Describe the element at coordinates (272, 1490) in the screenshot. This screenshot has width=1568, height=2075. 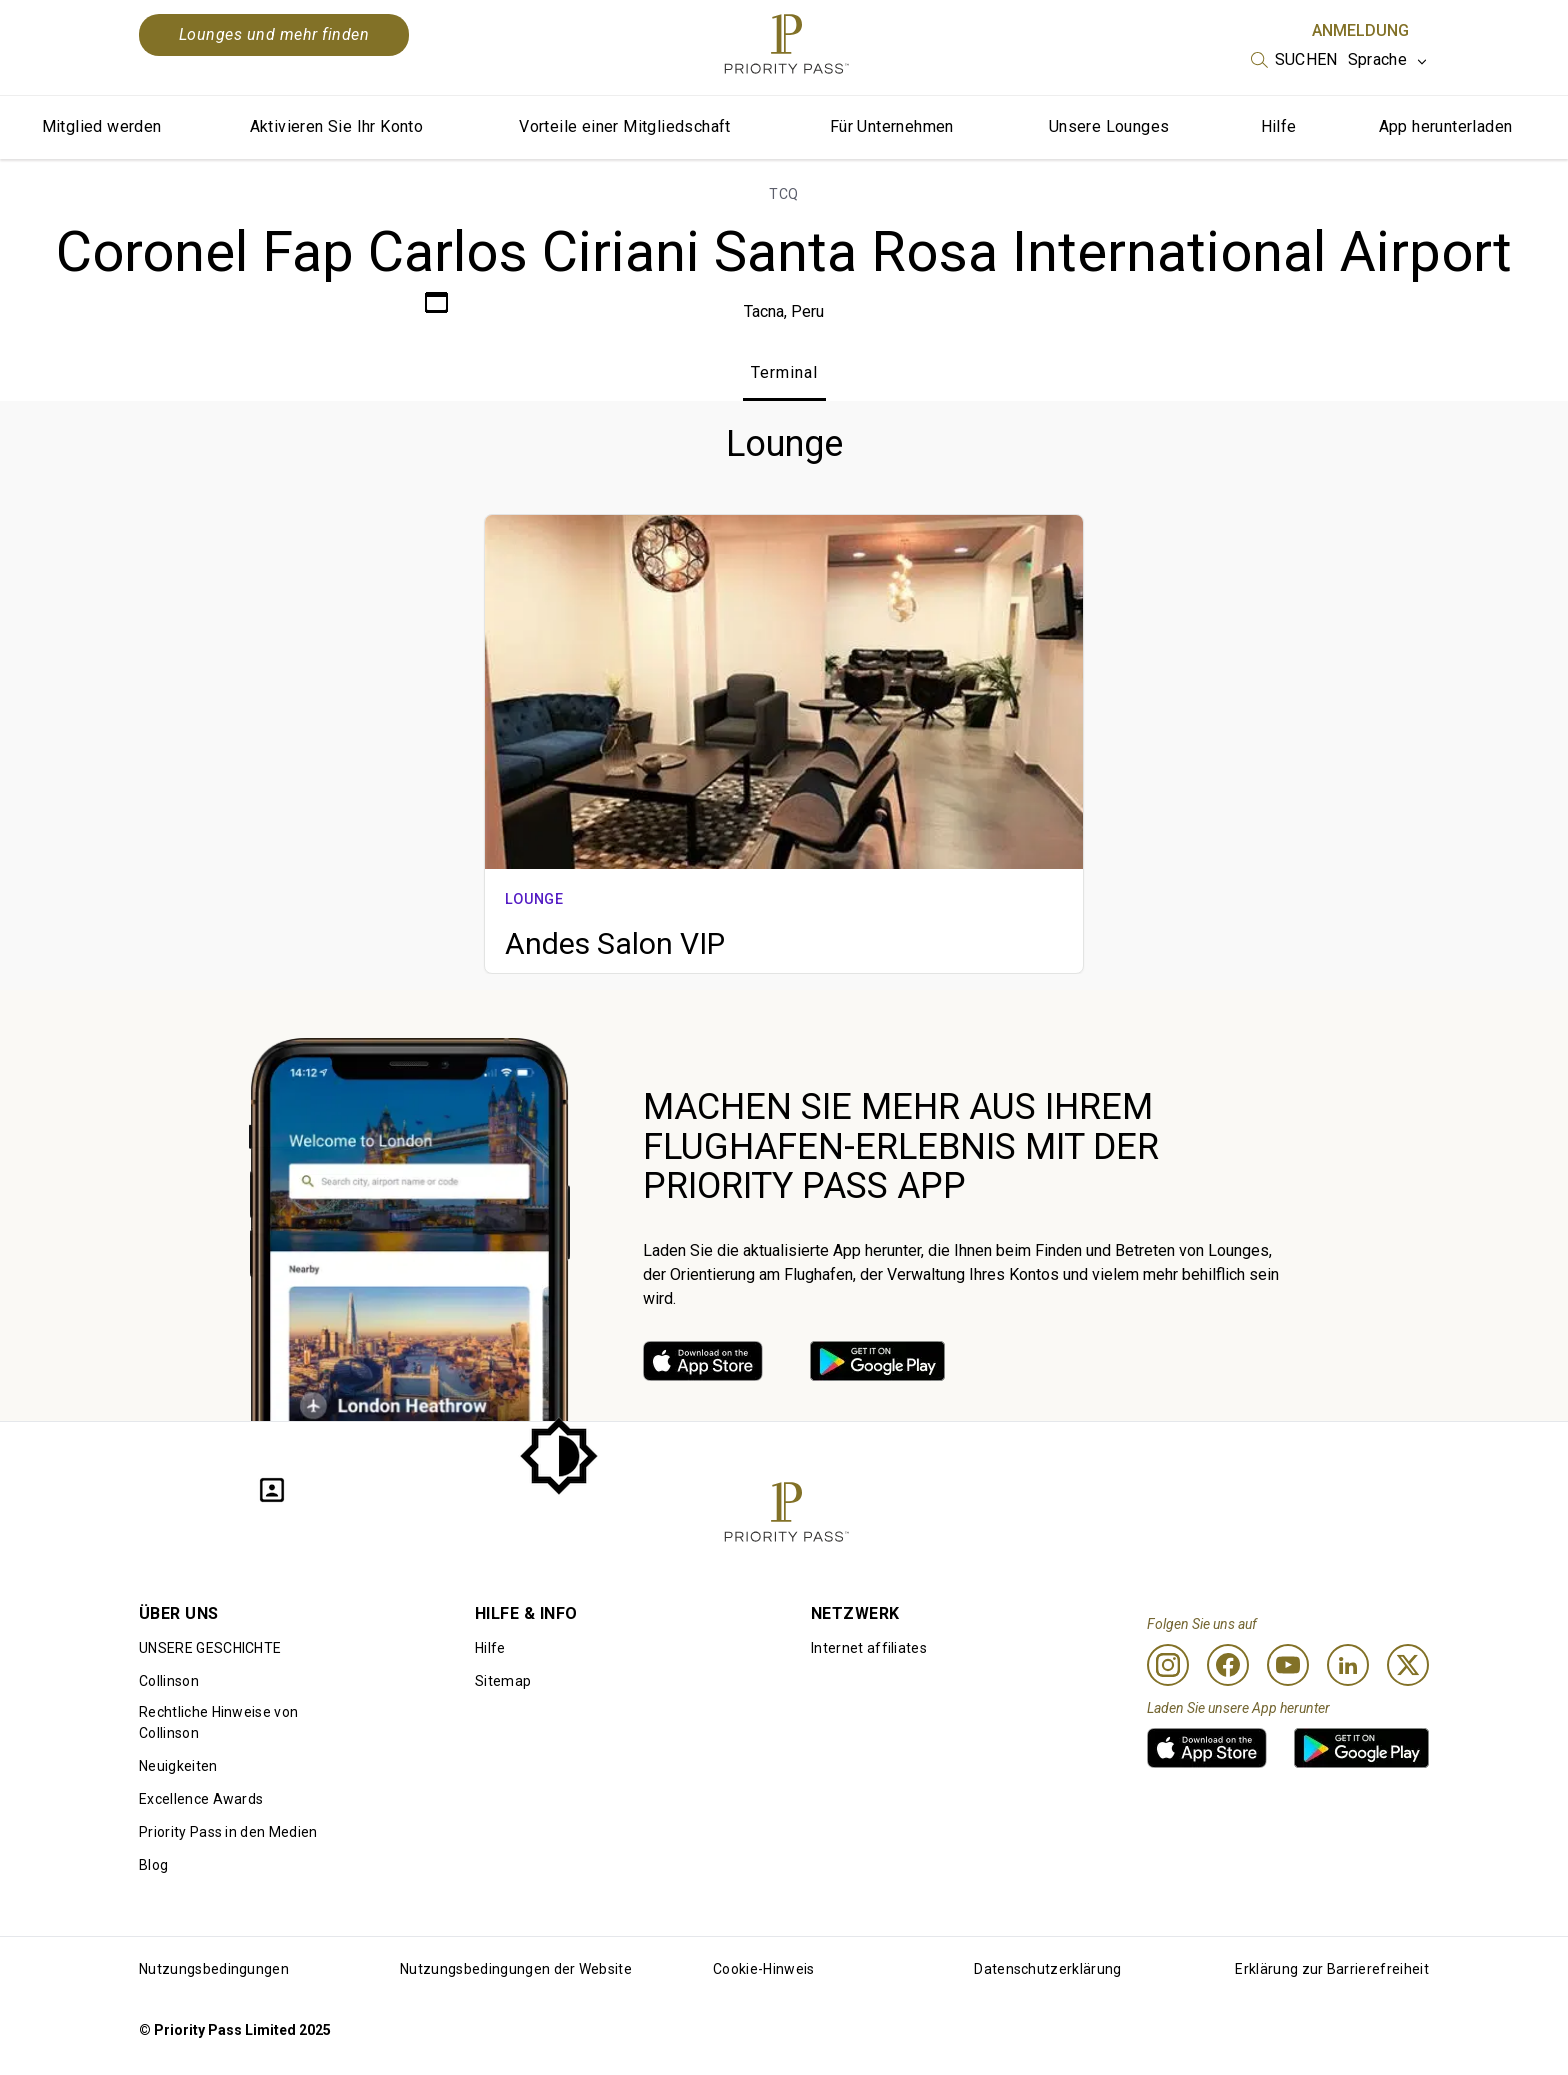
I see `switch to portrait orientation mode` at that location.